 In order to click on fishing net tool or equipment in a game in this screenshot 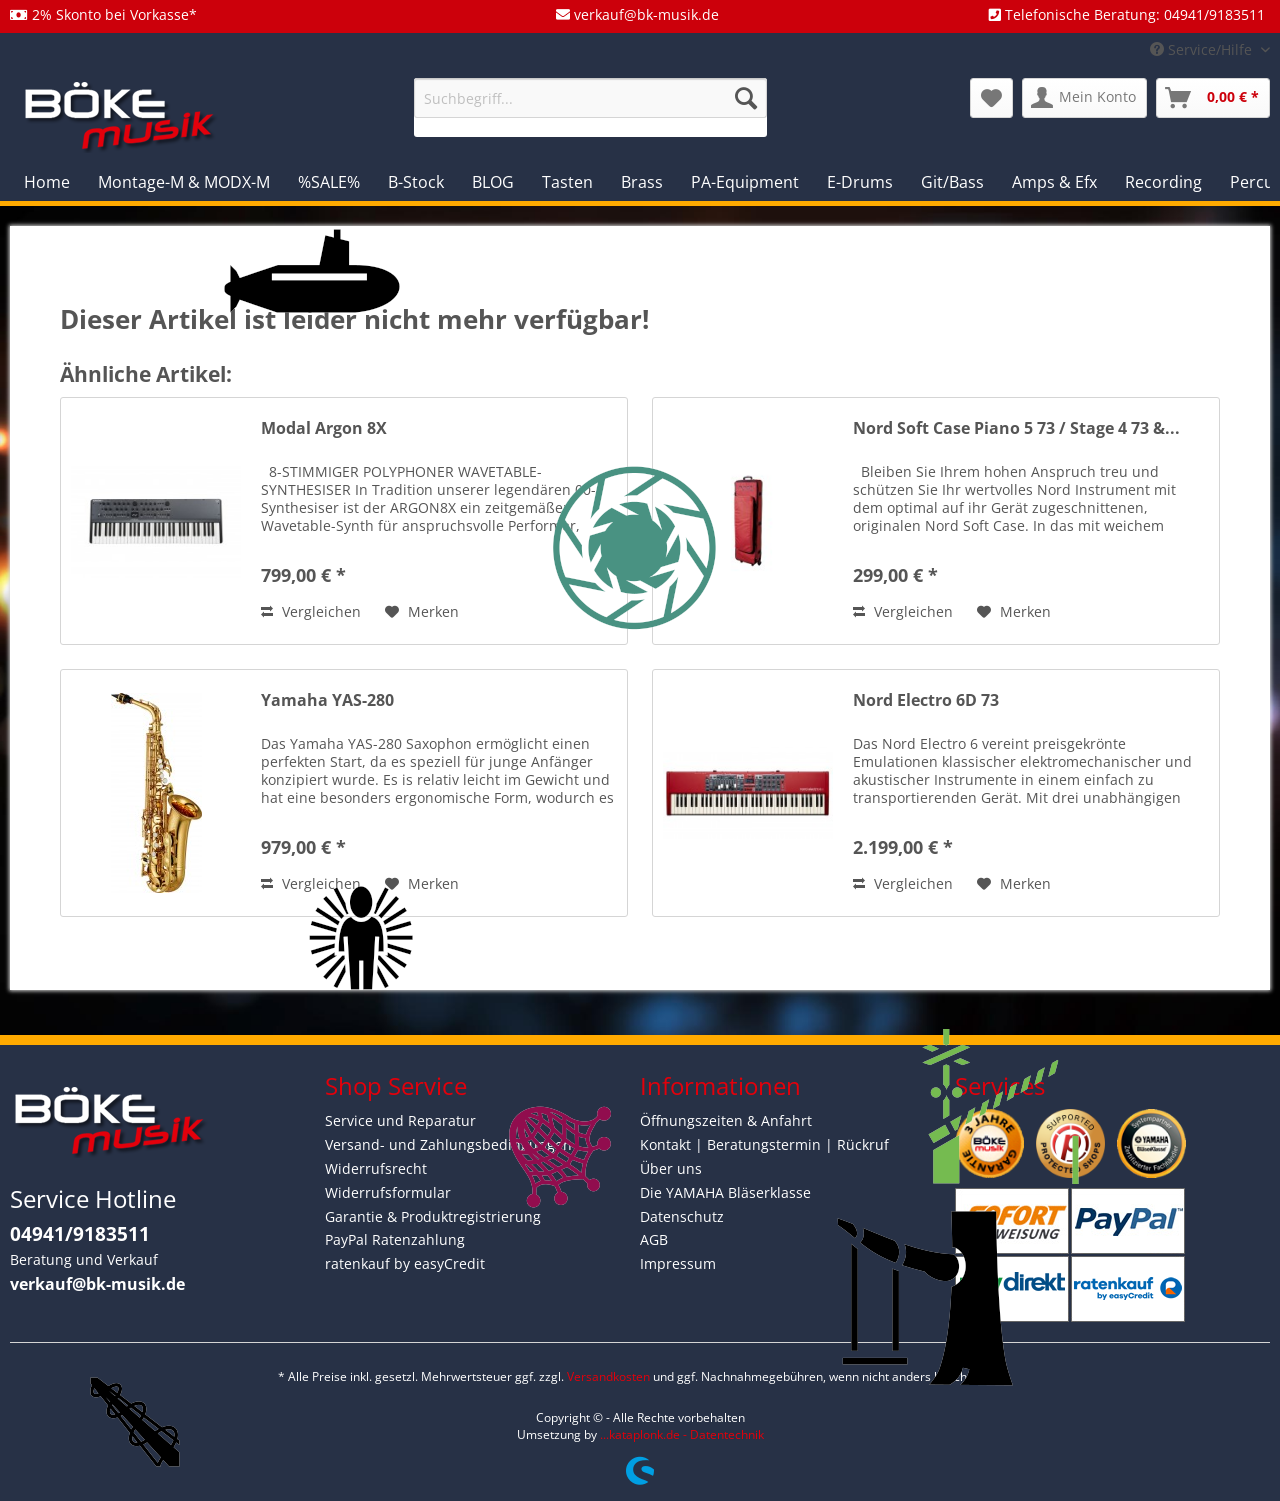, I will do `click(560, 1157)`.